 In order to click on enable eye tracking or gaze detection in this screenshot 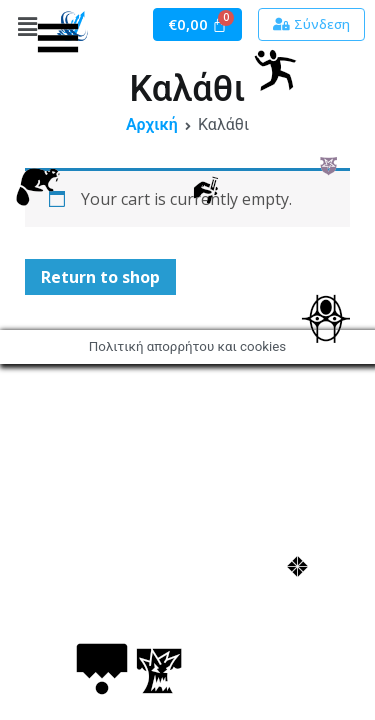, I will do `click(326, 319)`.